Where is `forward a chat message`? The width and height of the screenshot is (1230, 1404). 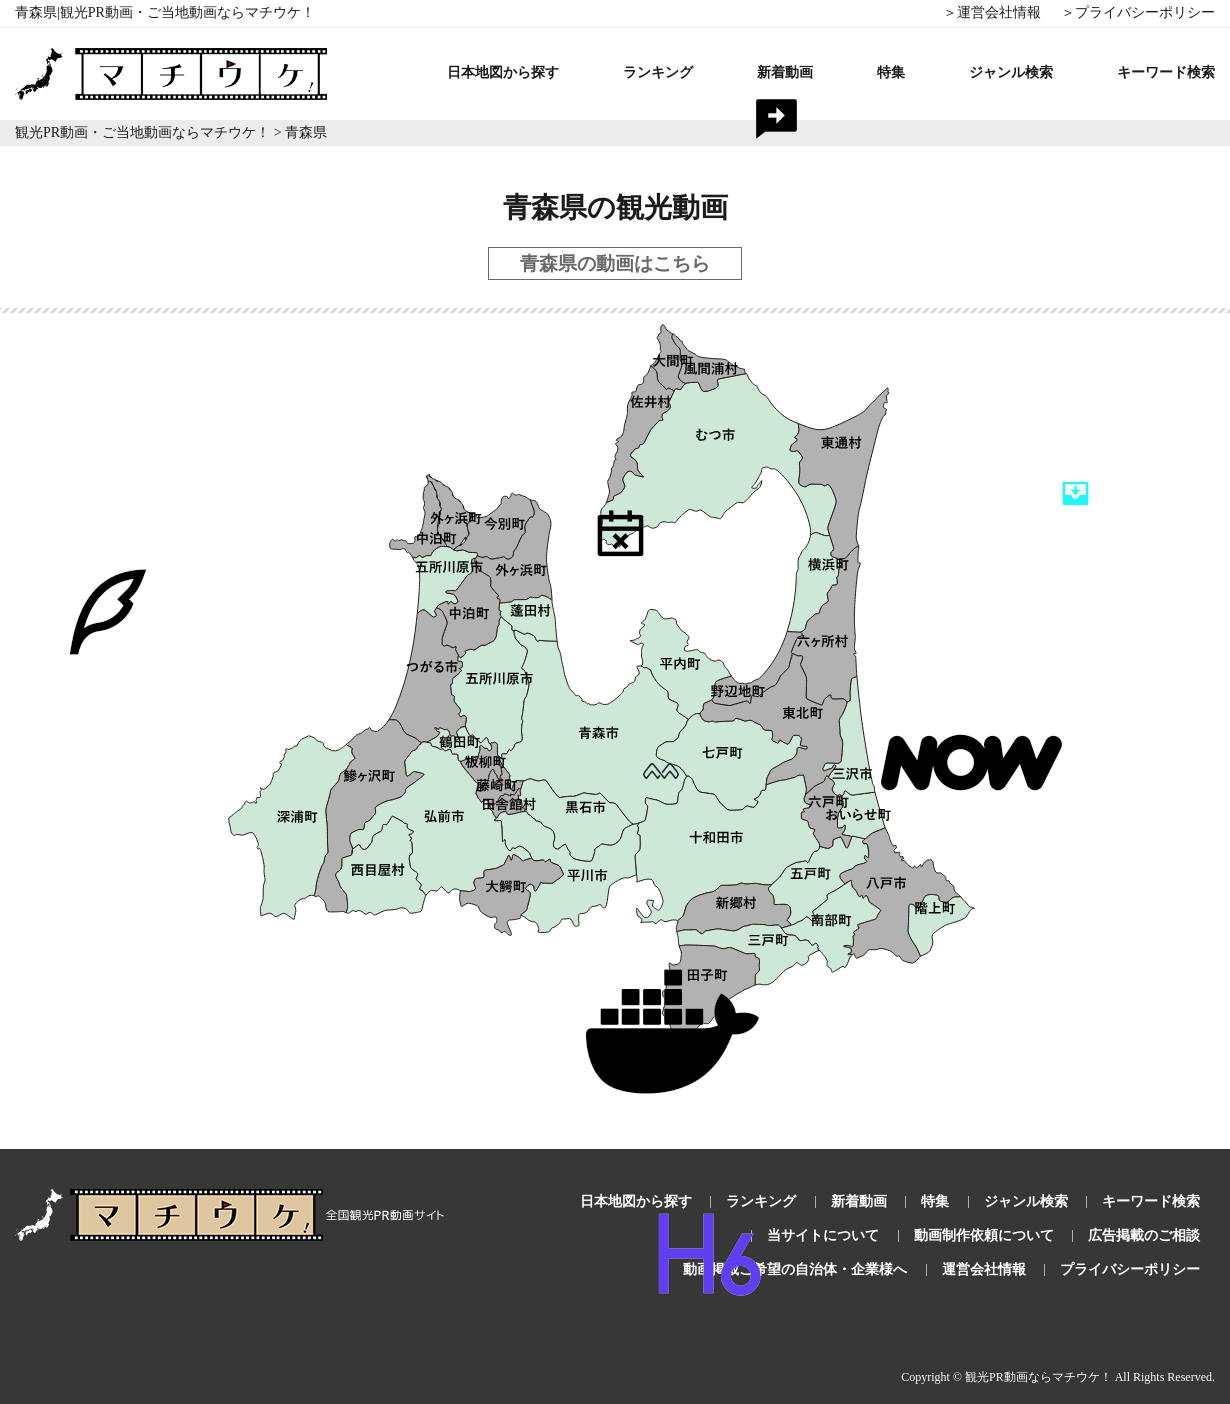 forward a chat message is located at coordinates (776, 117).